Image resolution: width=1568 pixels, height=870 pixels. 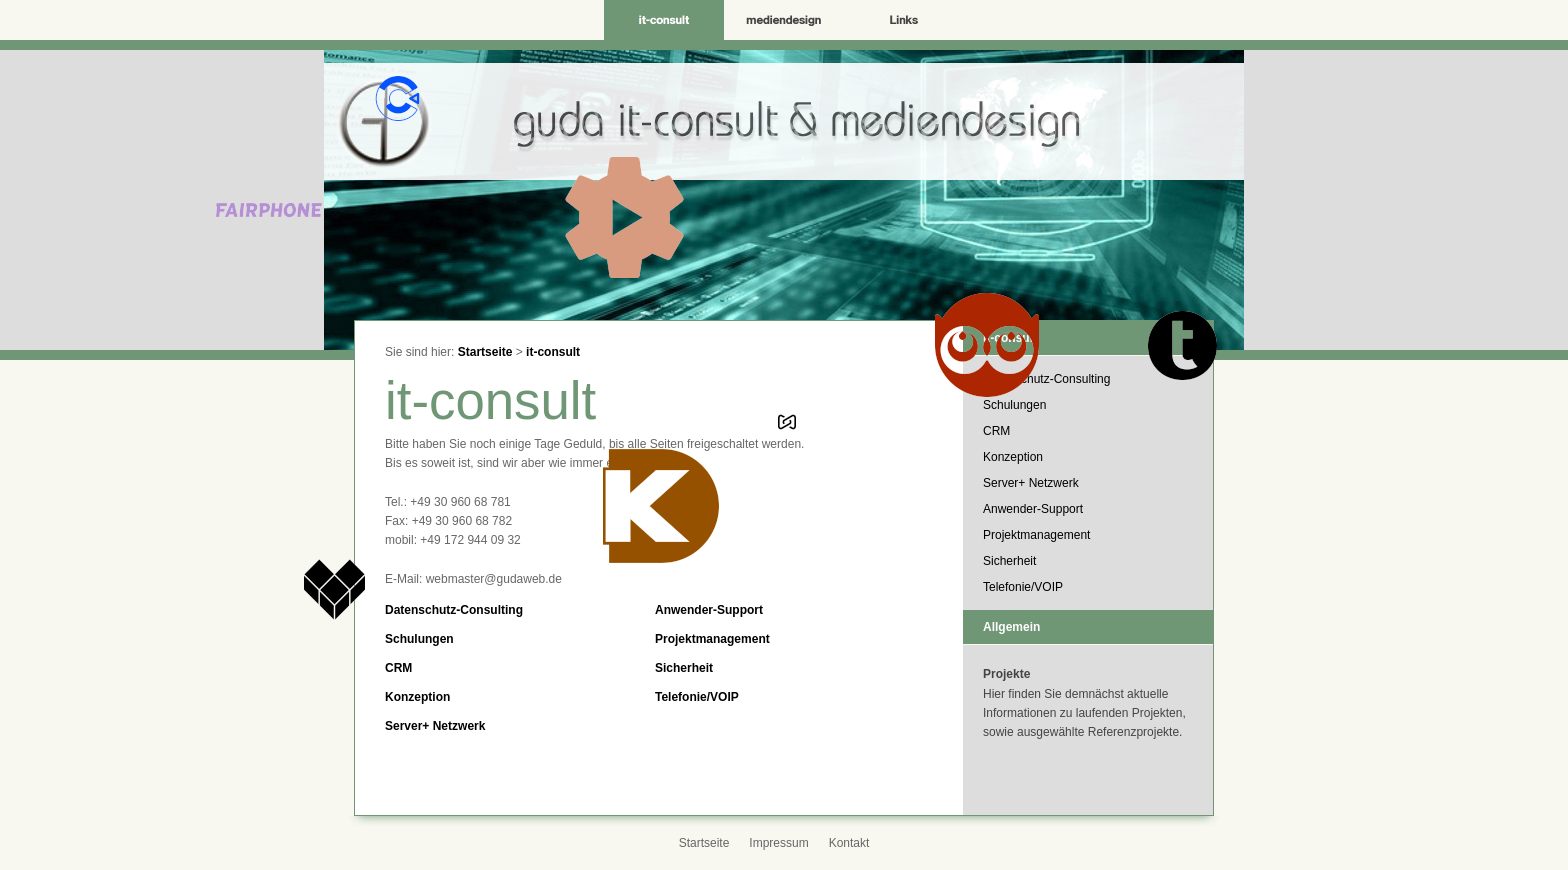 What do you see at coordinates (661, 506) in the screenshot?
I see `visit Digi-Key Electronics website` at bounding box center [661, 506].